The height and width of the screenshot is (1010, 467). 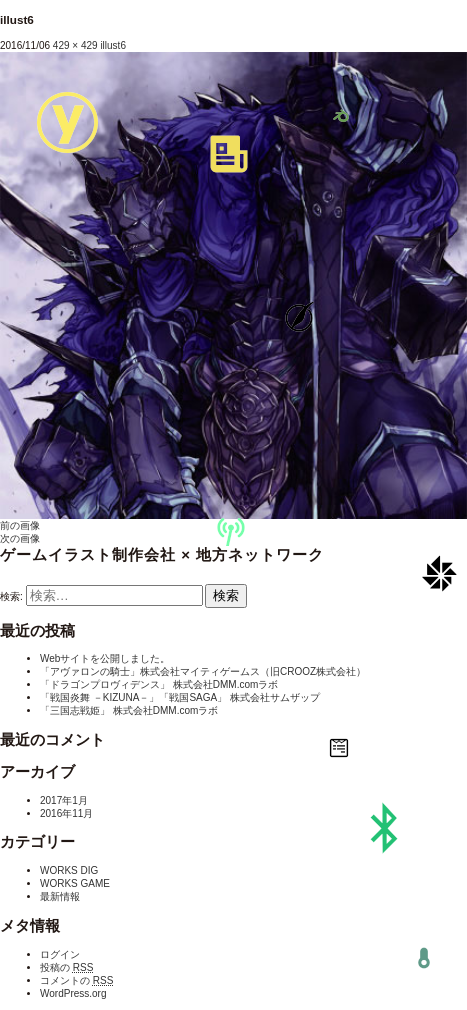 What do you see at coordinates (439, 573) in the screenshot?
I see `open files by pinwheel app` at bounding box center [439, 573].